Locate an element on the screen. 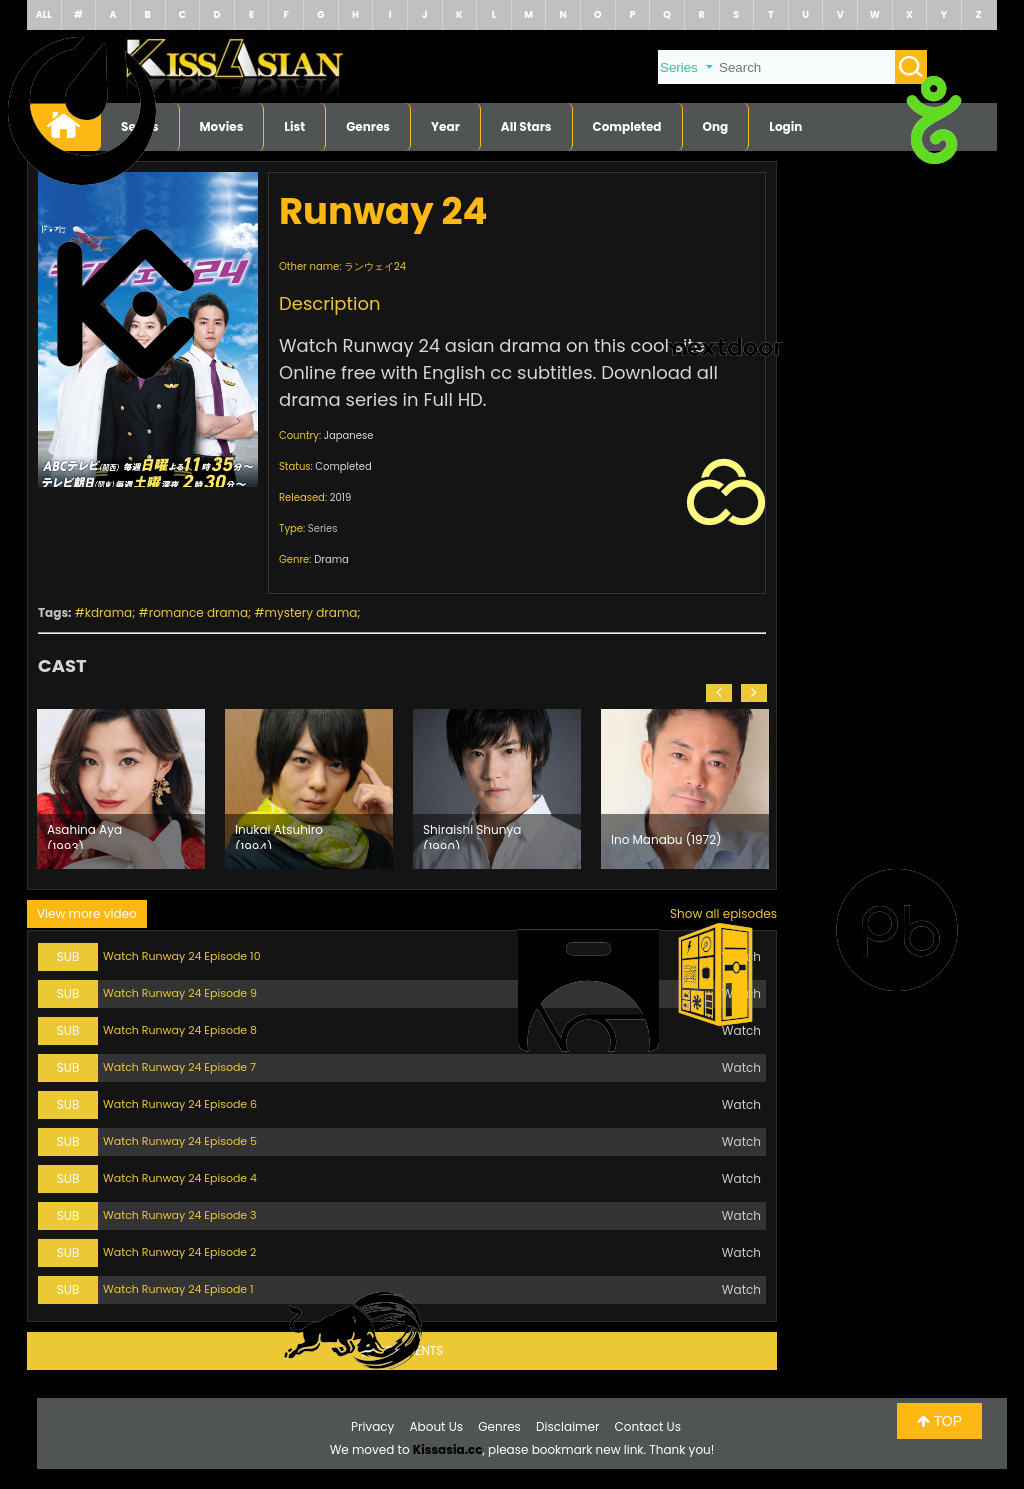 The height and width of the screenshot is (1489, 1024). prepbytes logo is located at coordinates (897, 930).